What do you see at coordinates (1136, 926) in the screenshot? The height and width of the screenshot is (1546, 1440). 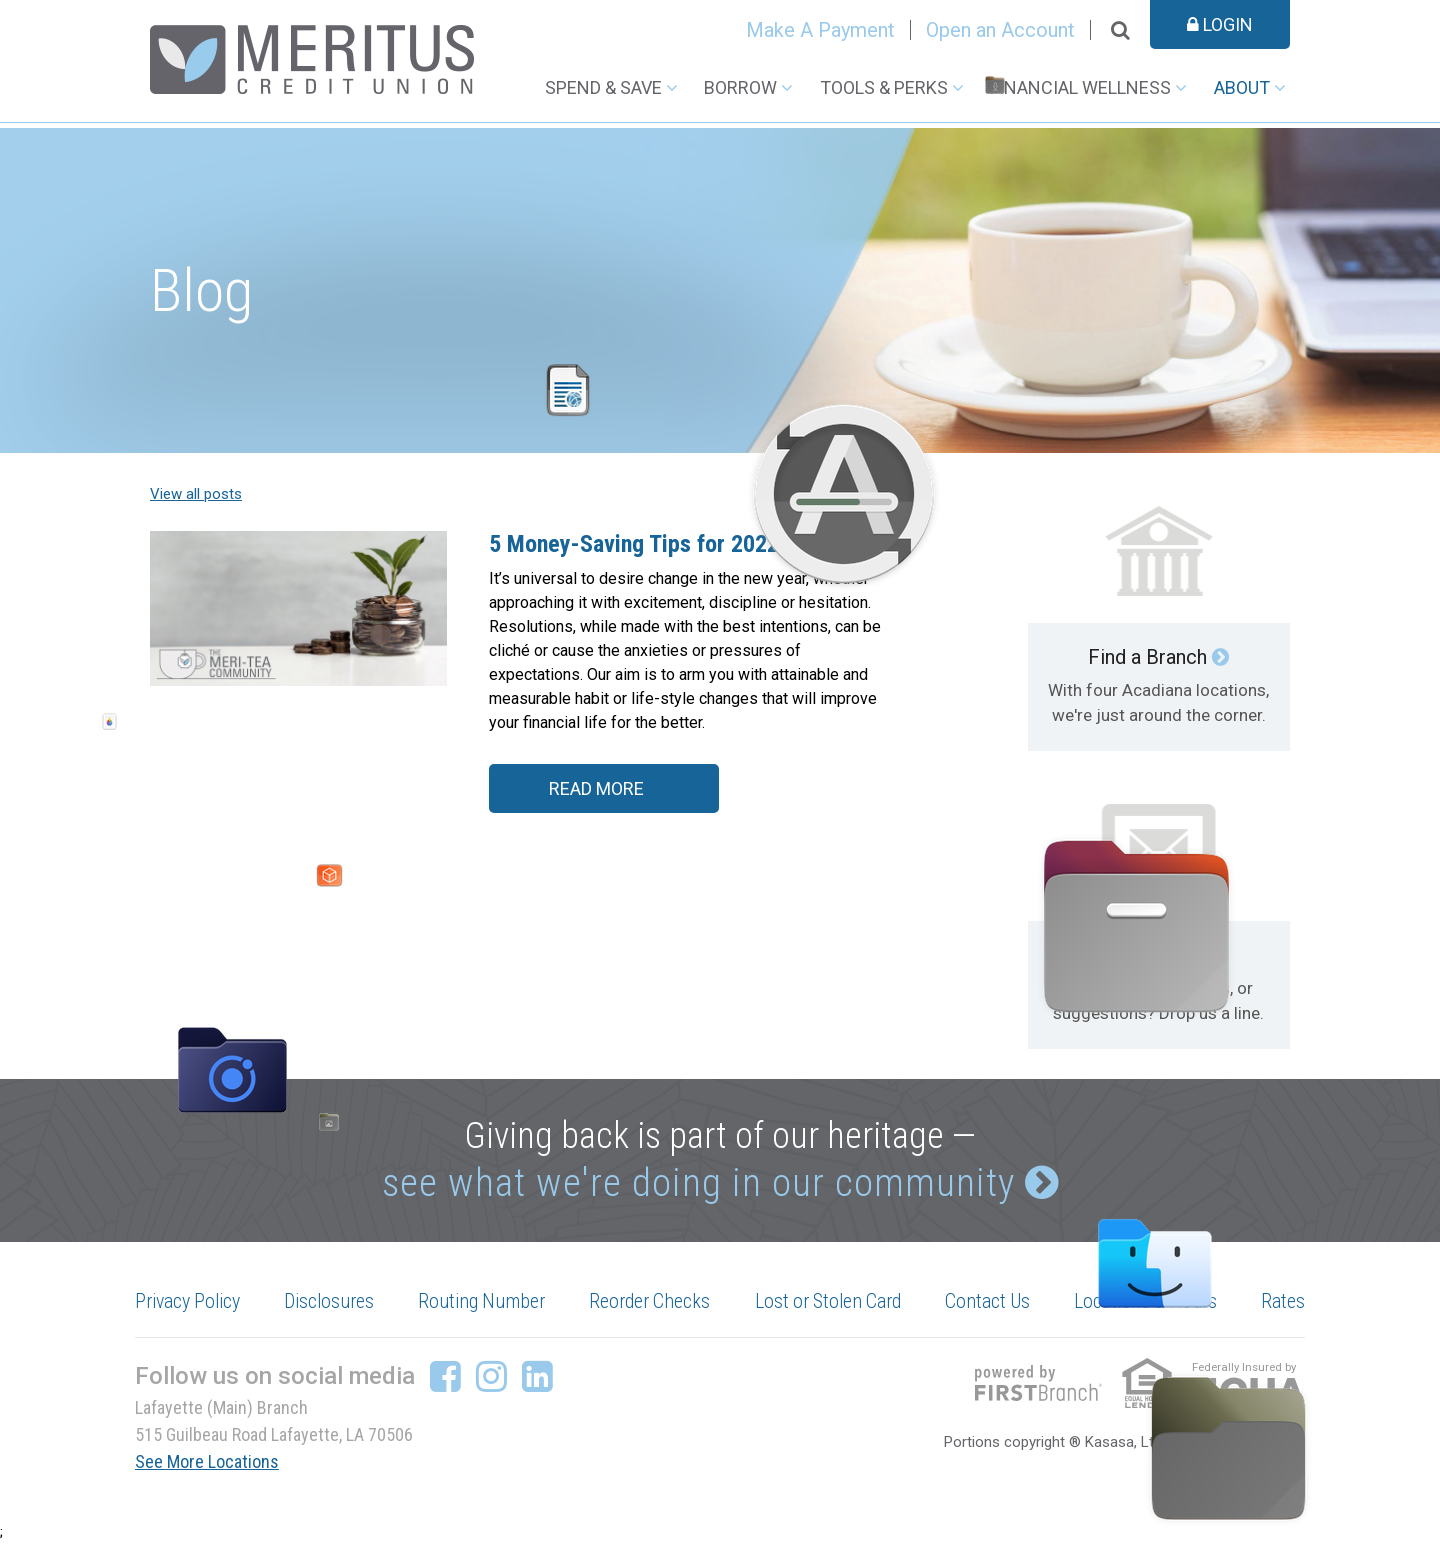 I see `open the file manager application` at bounding box center [1136, 926].